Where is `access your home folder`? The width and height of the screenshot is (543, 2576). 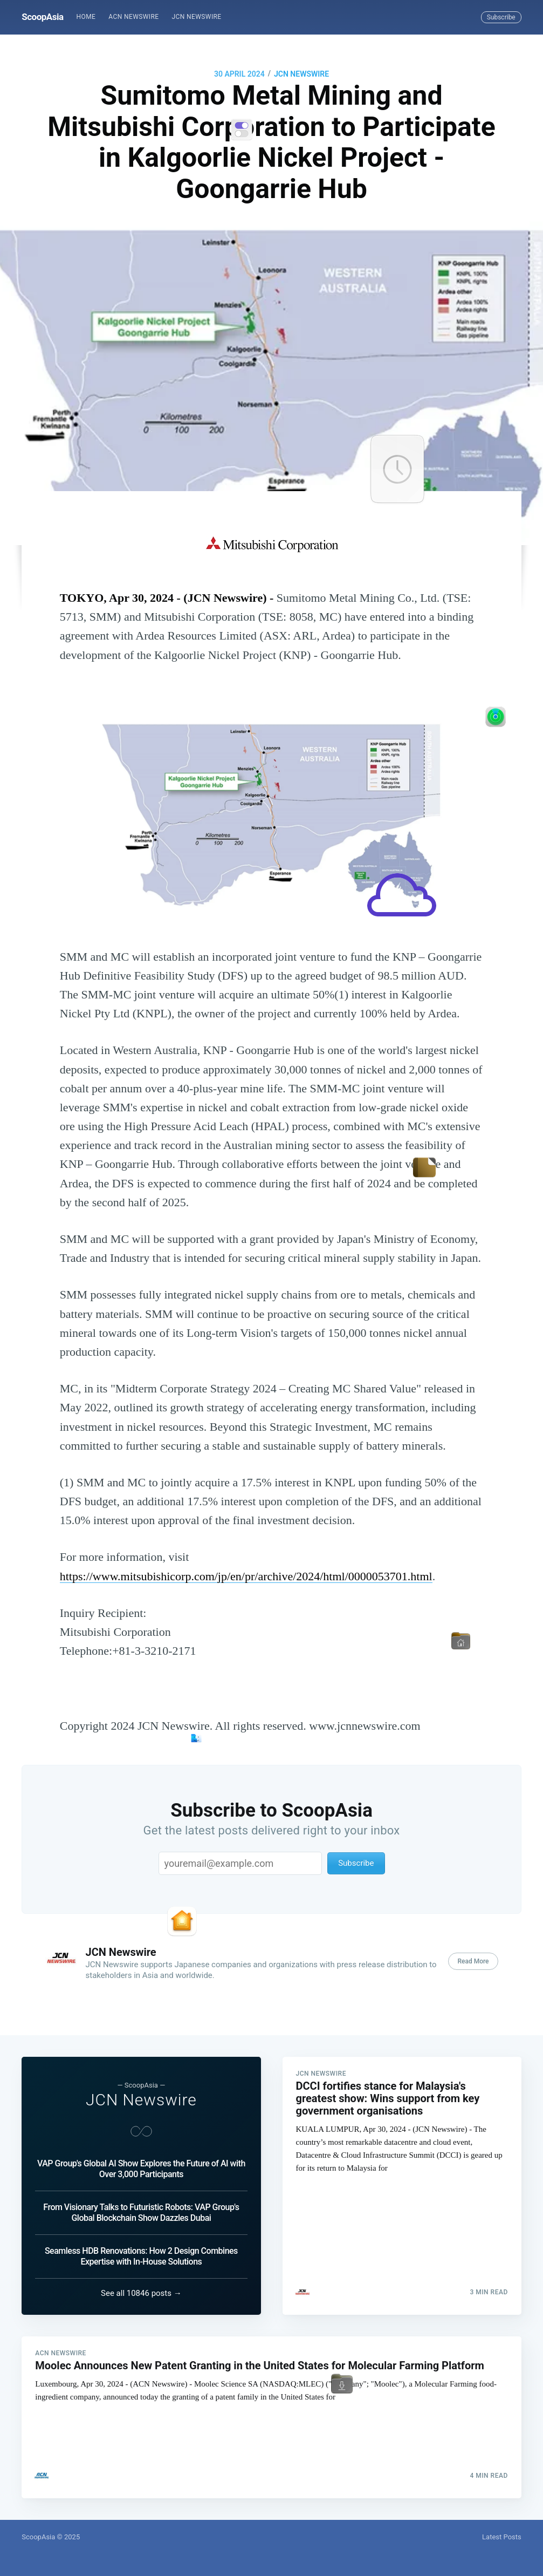
access your home folder is located at coordinates (460, 1640).